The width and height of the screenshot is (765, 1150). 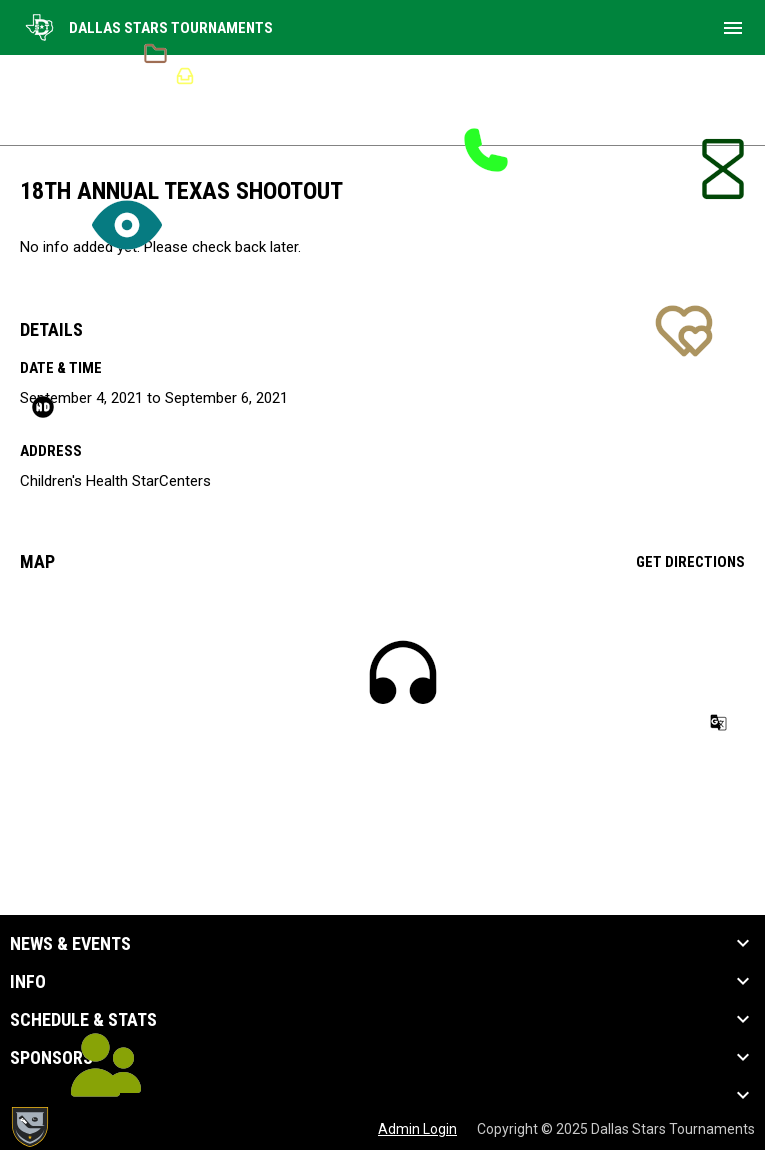 What do you see at coordinates (106, 1065) in the screenshot?
I see `view contacts or friends list` at bounding box center [106, 1065].